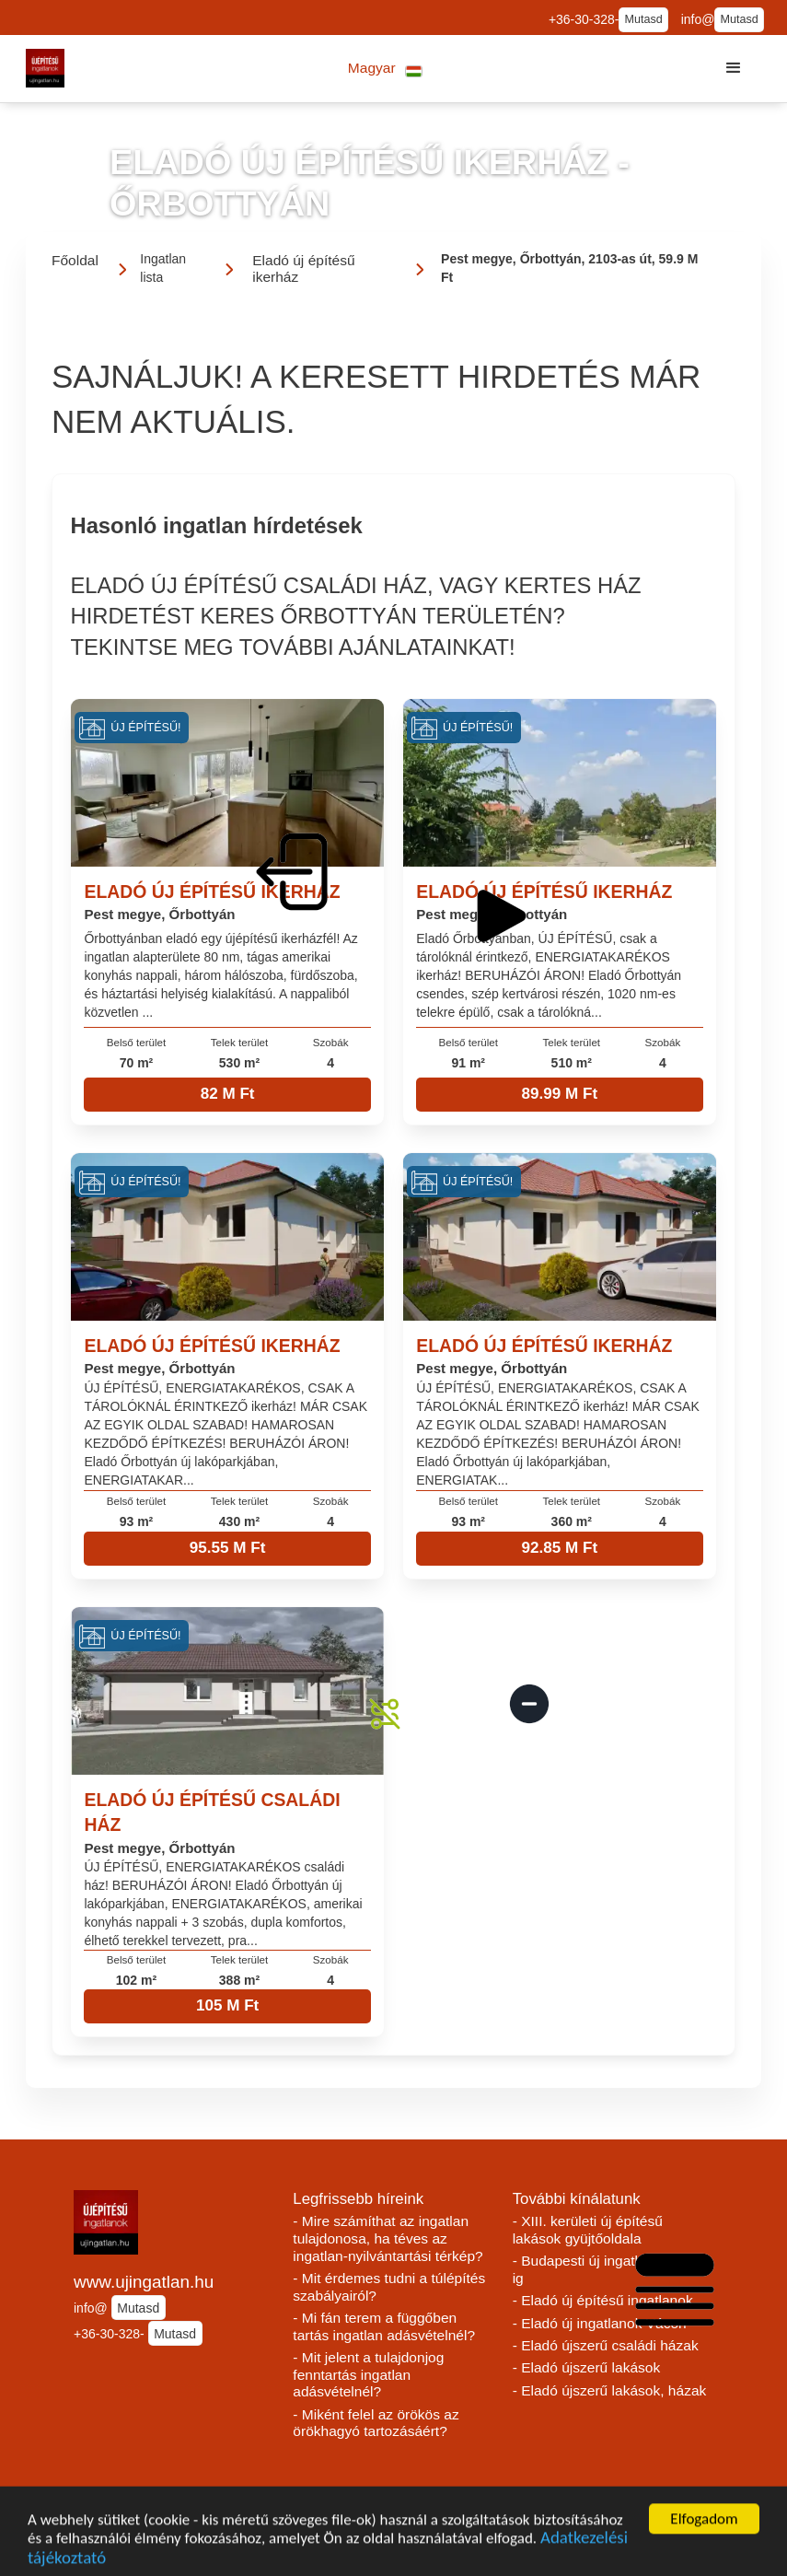  Describe the element at coordinates (297, 871) in the screenshot. I see `log out of your account` at that location.